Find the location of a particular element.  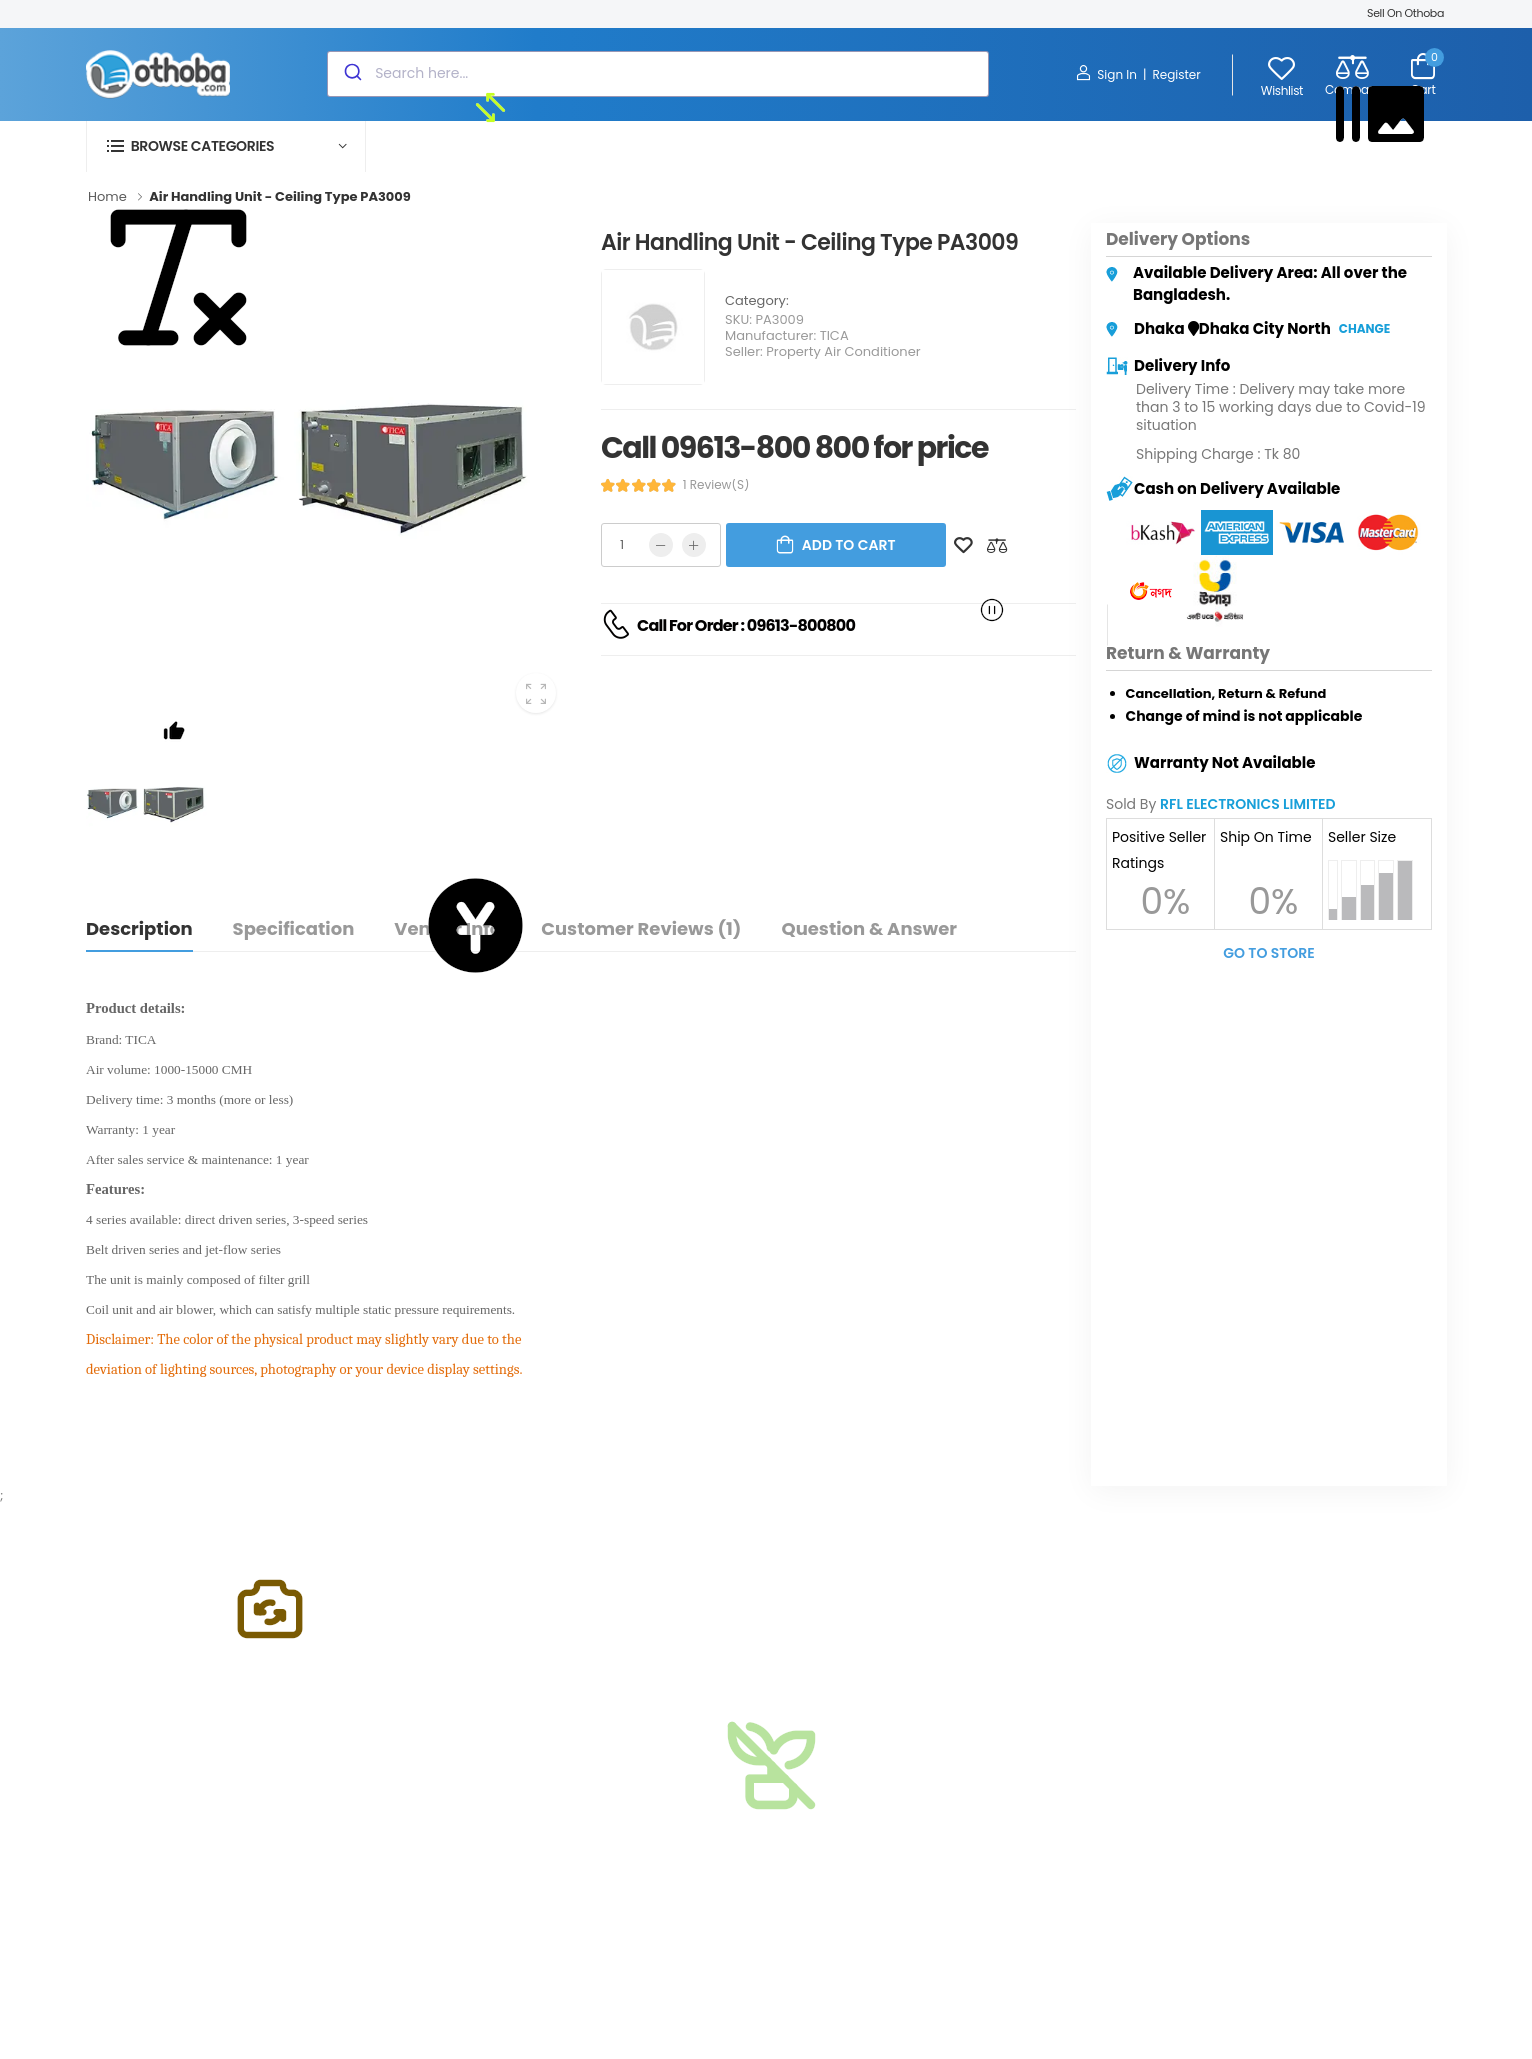

pause media playback is located at coordinates (992, 610).